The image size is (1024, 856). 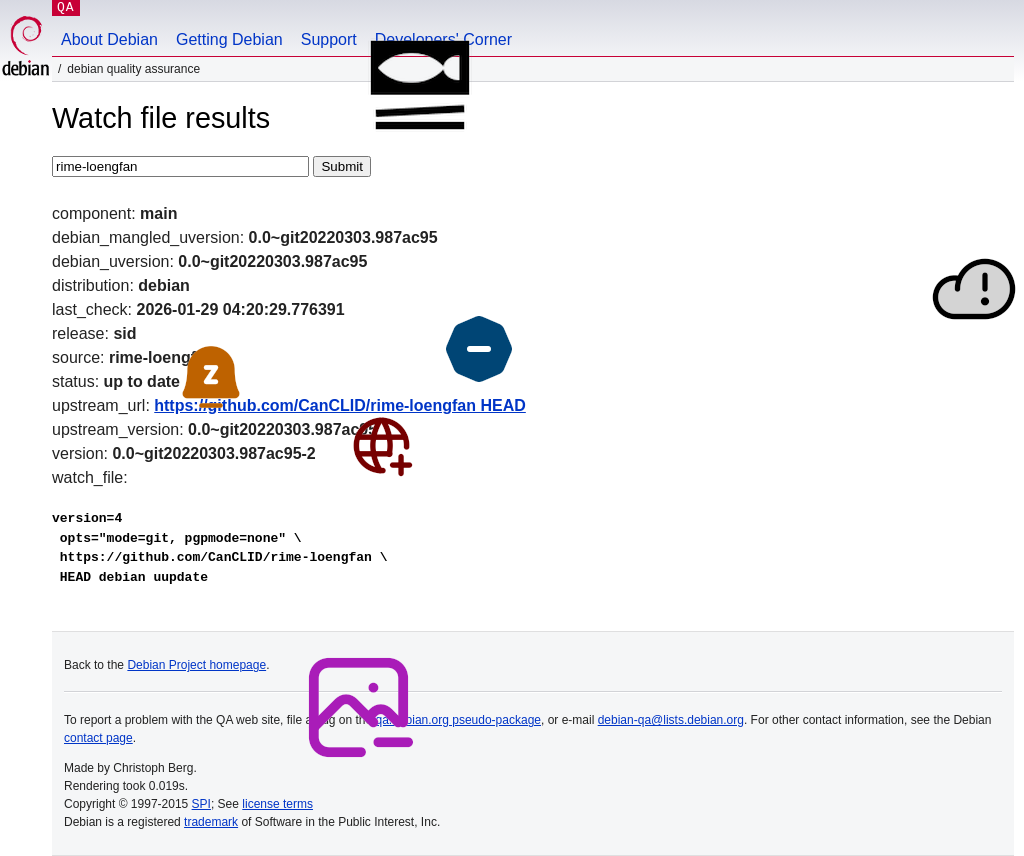 What do you see at coordinates (381, 445) in the screenshot?
I see `add a new language or region` at bounding box center [381, 445].